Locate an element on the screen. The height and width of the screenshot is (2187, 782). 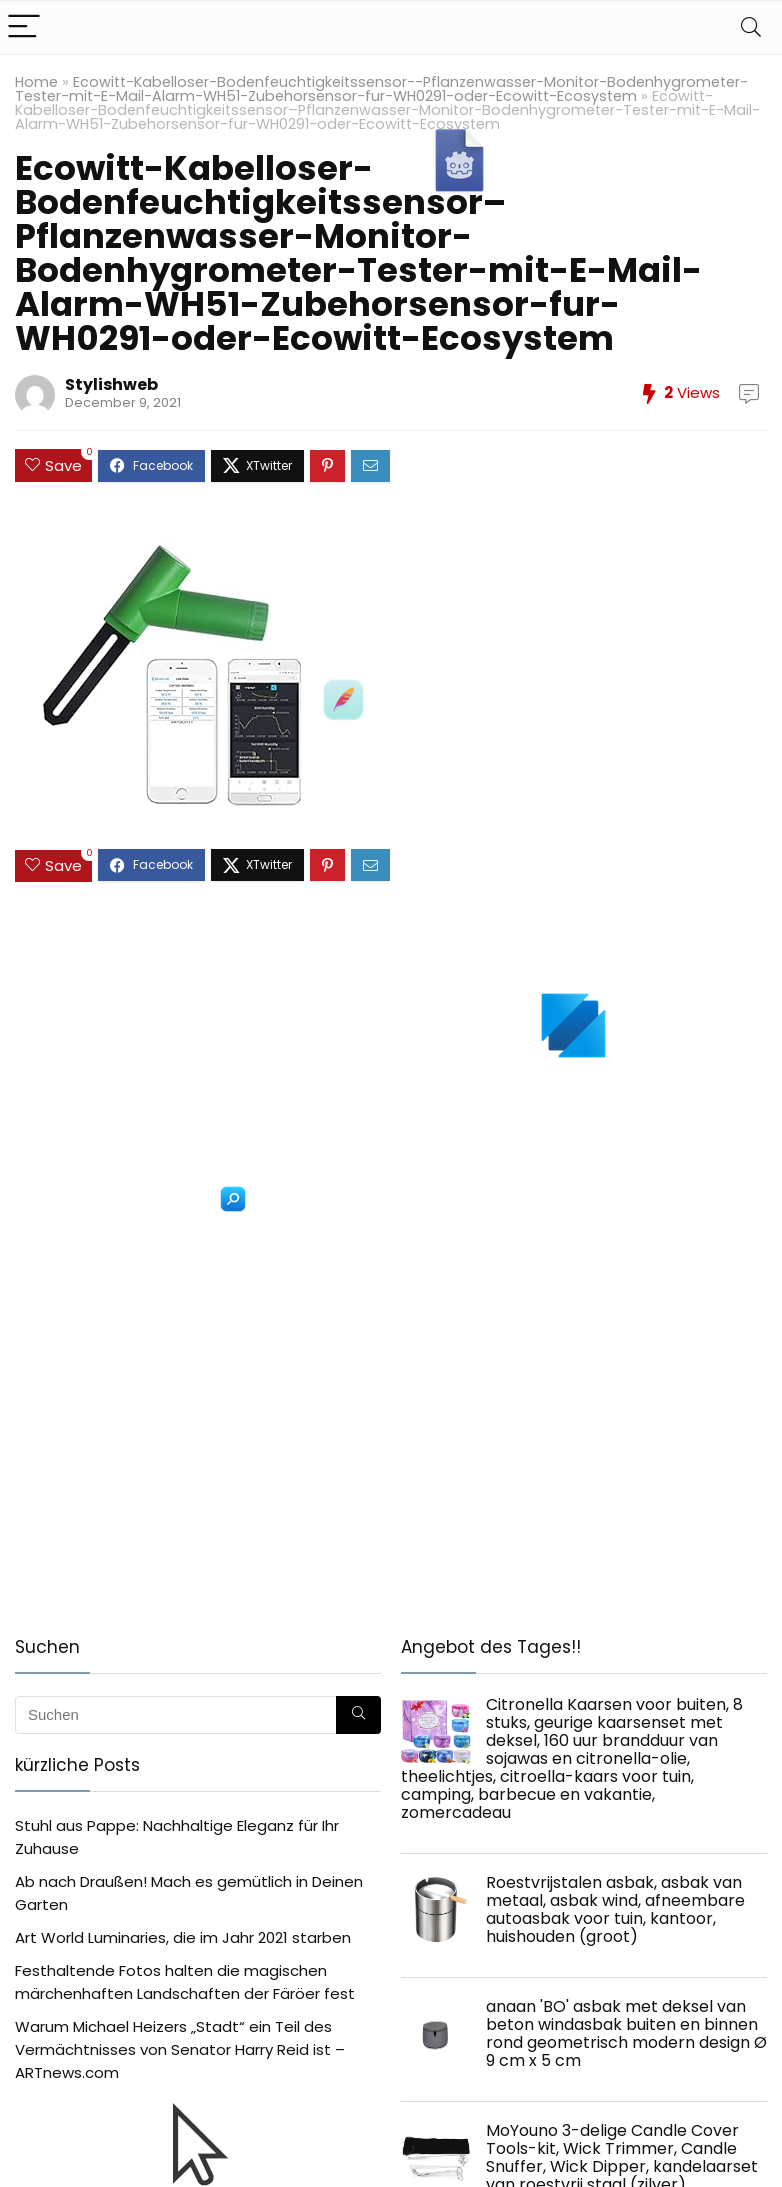
a godot game engine project file is located at coordinates (459, 161).